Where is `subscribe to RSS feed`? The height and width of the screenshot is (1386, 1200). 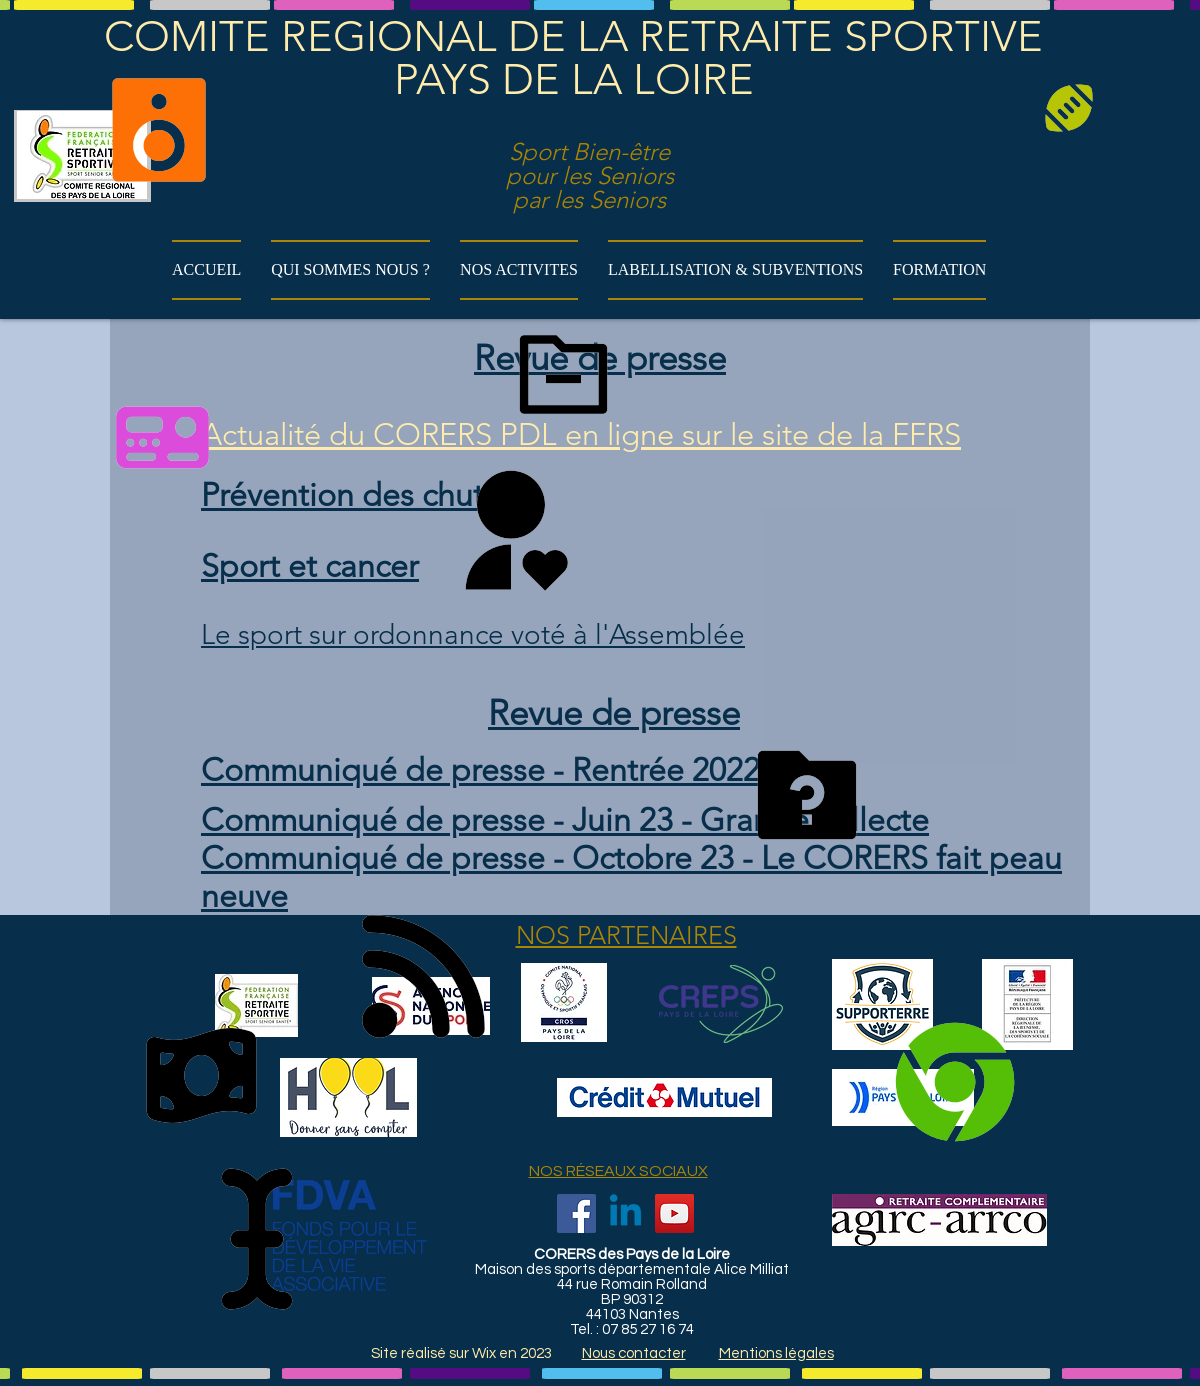
subscribe to RSS feed is located at coordinates (423, 976).